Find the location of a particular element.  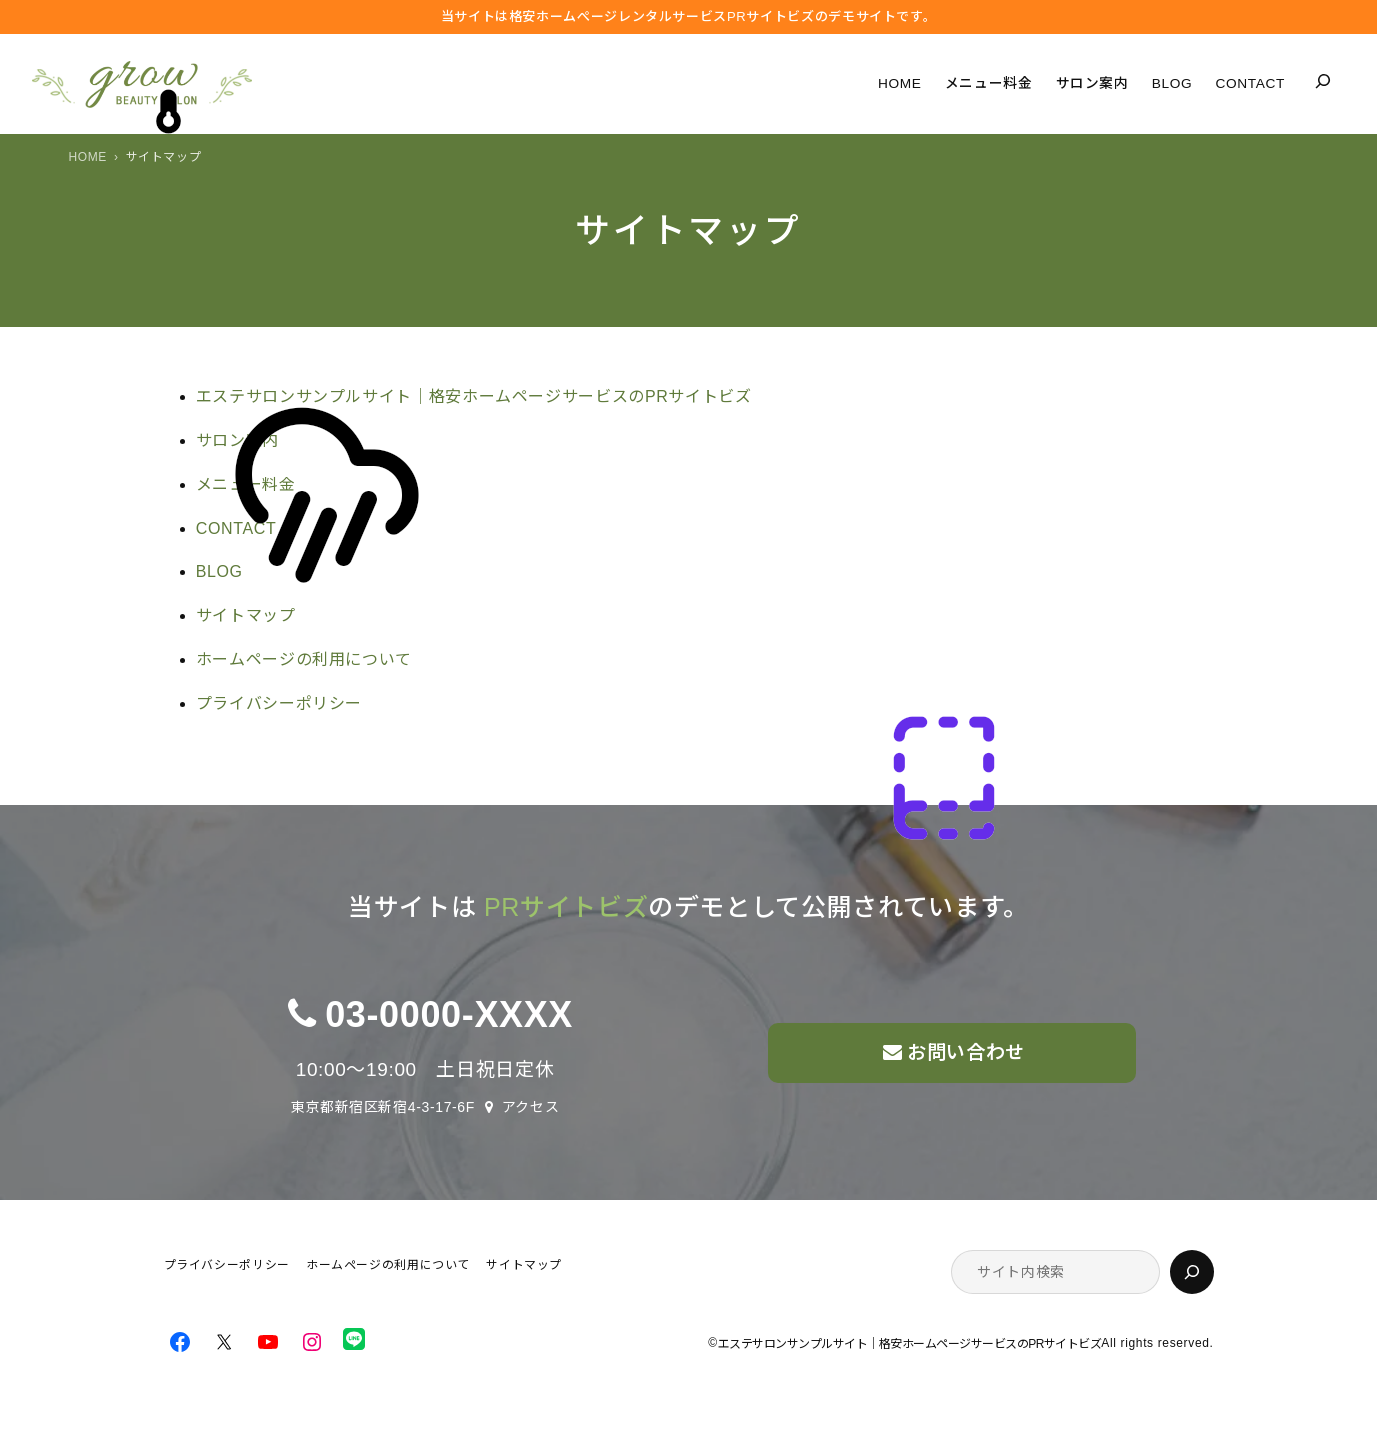

draft or unpublished document is located at coordinates (944, 778).